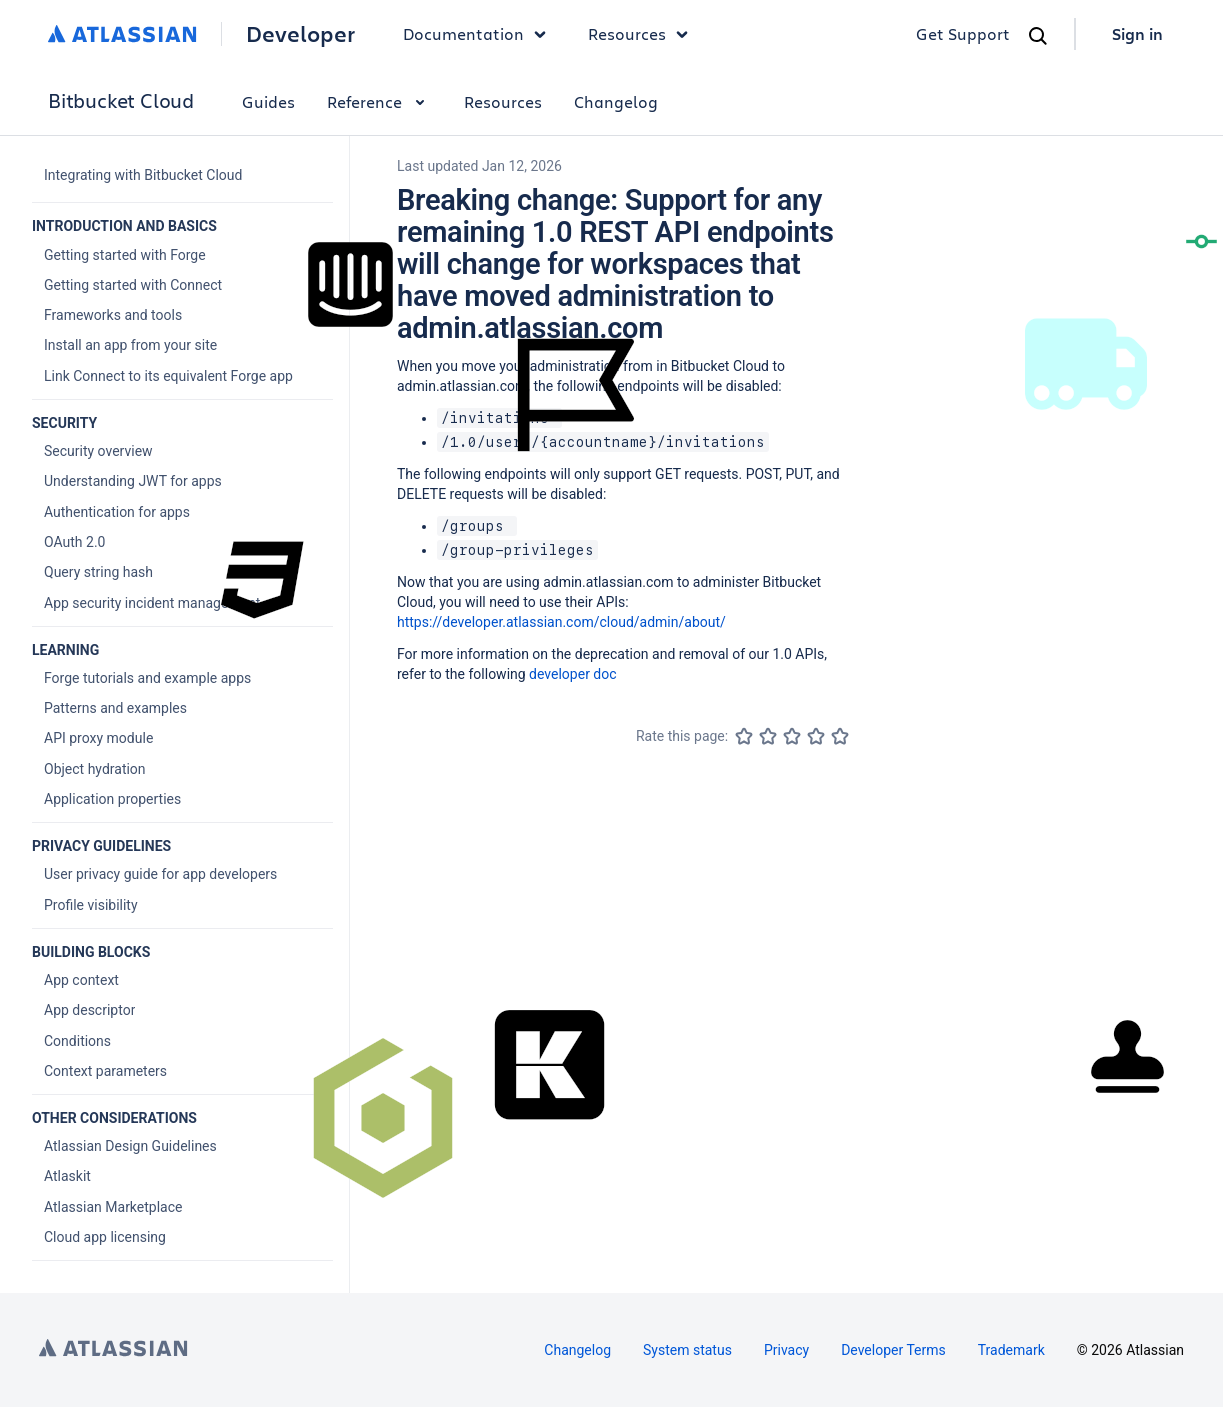  What do you see at coordinates (1201, 241) in the screenshot?
I see `view commit history in version control` at bounding box center [1201, 241].